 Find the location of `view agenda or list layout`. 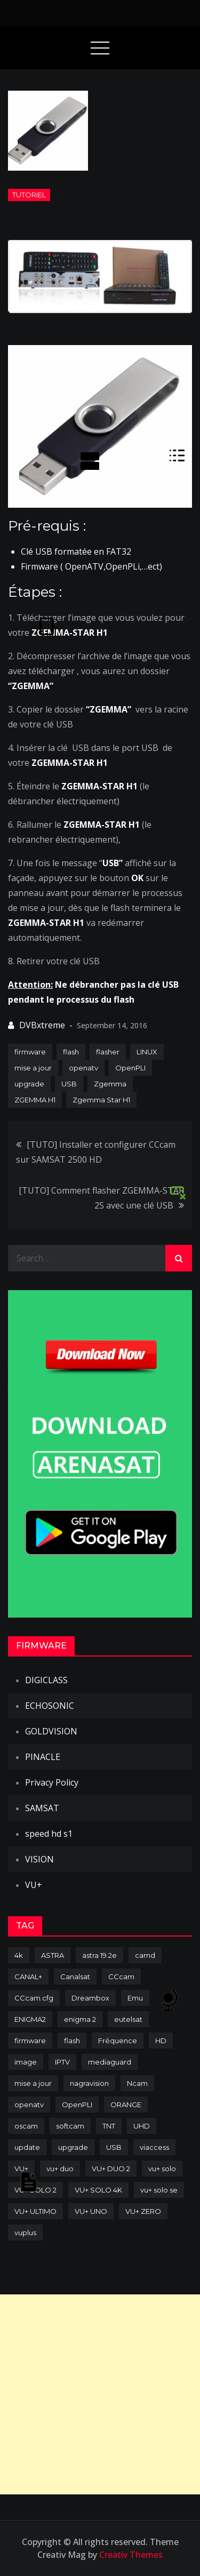

view agenda or list layout is located at coordinates (90, 461).